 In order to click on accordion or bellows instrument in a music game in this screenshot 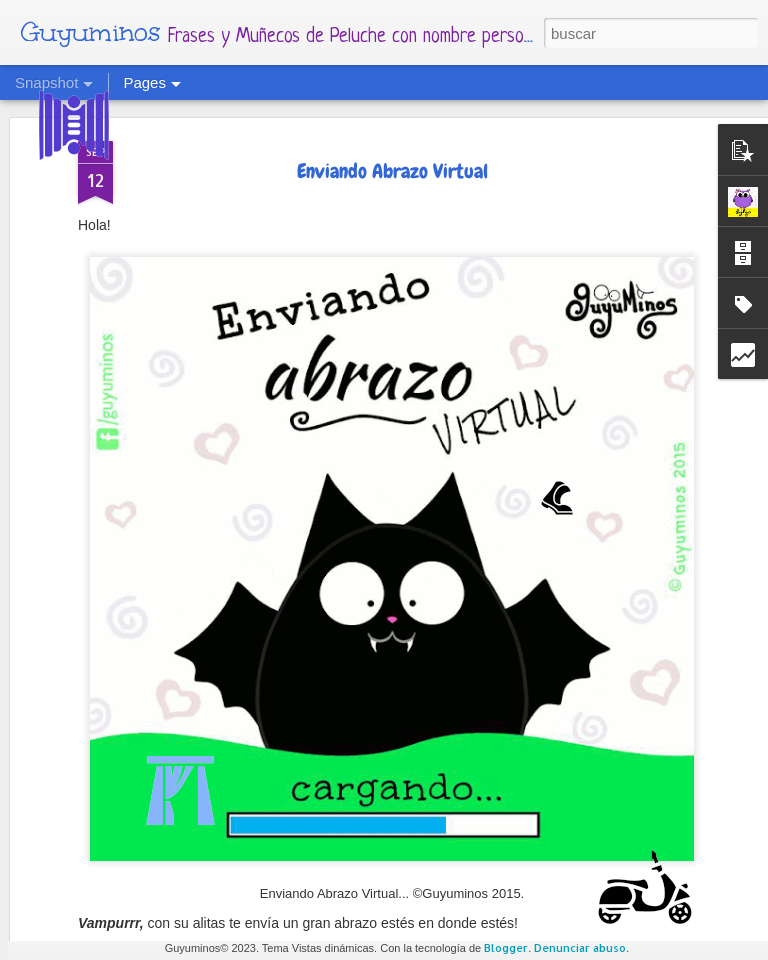, I will do `click(74, 125)`.